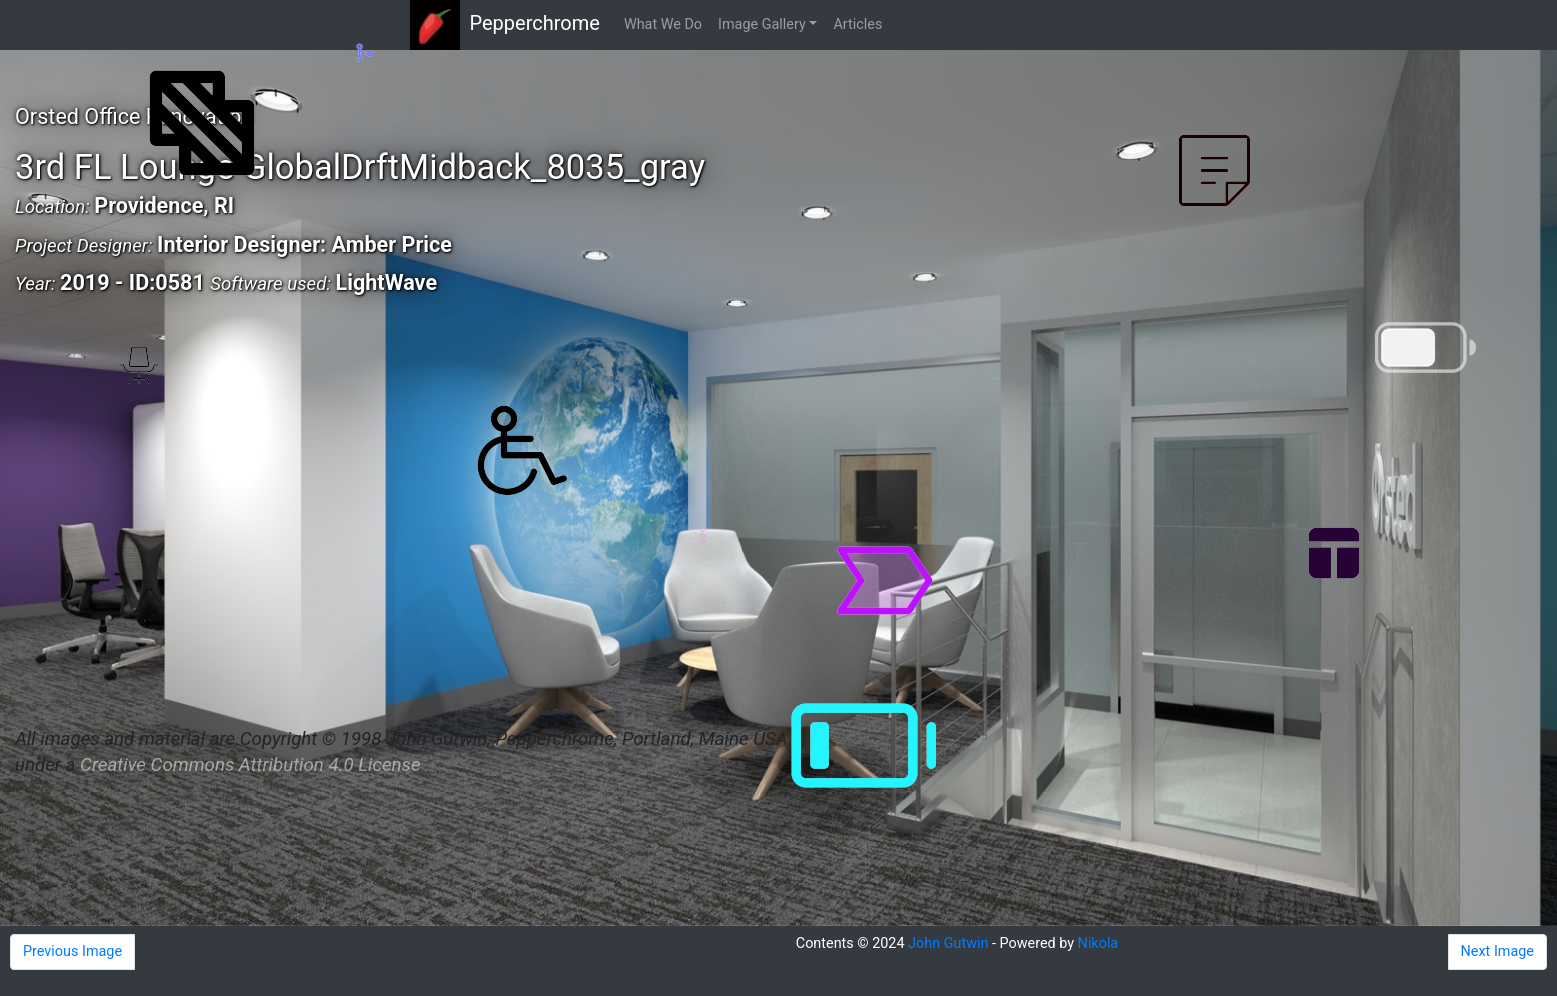  Describe the element at coordinates (363, 52) in the screenshot. I see `merge branches in version control` at that location.